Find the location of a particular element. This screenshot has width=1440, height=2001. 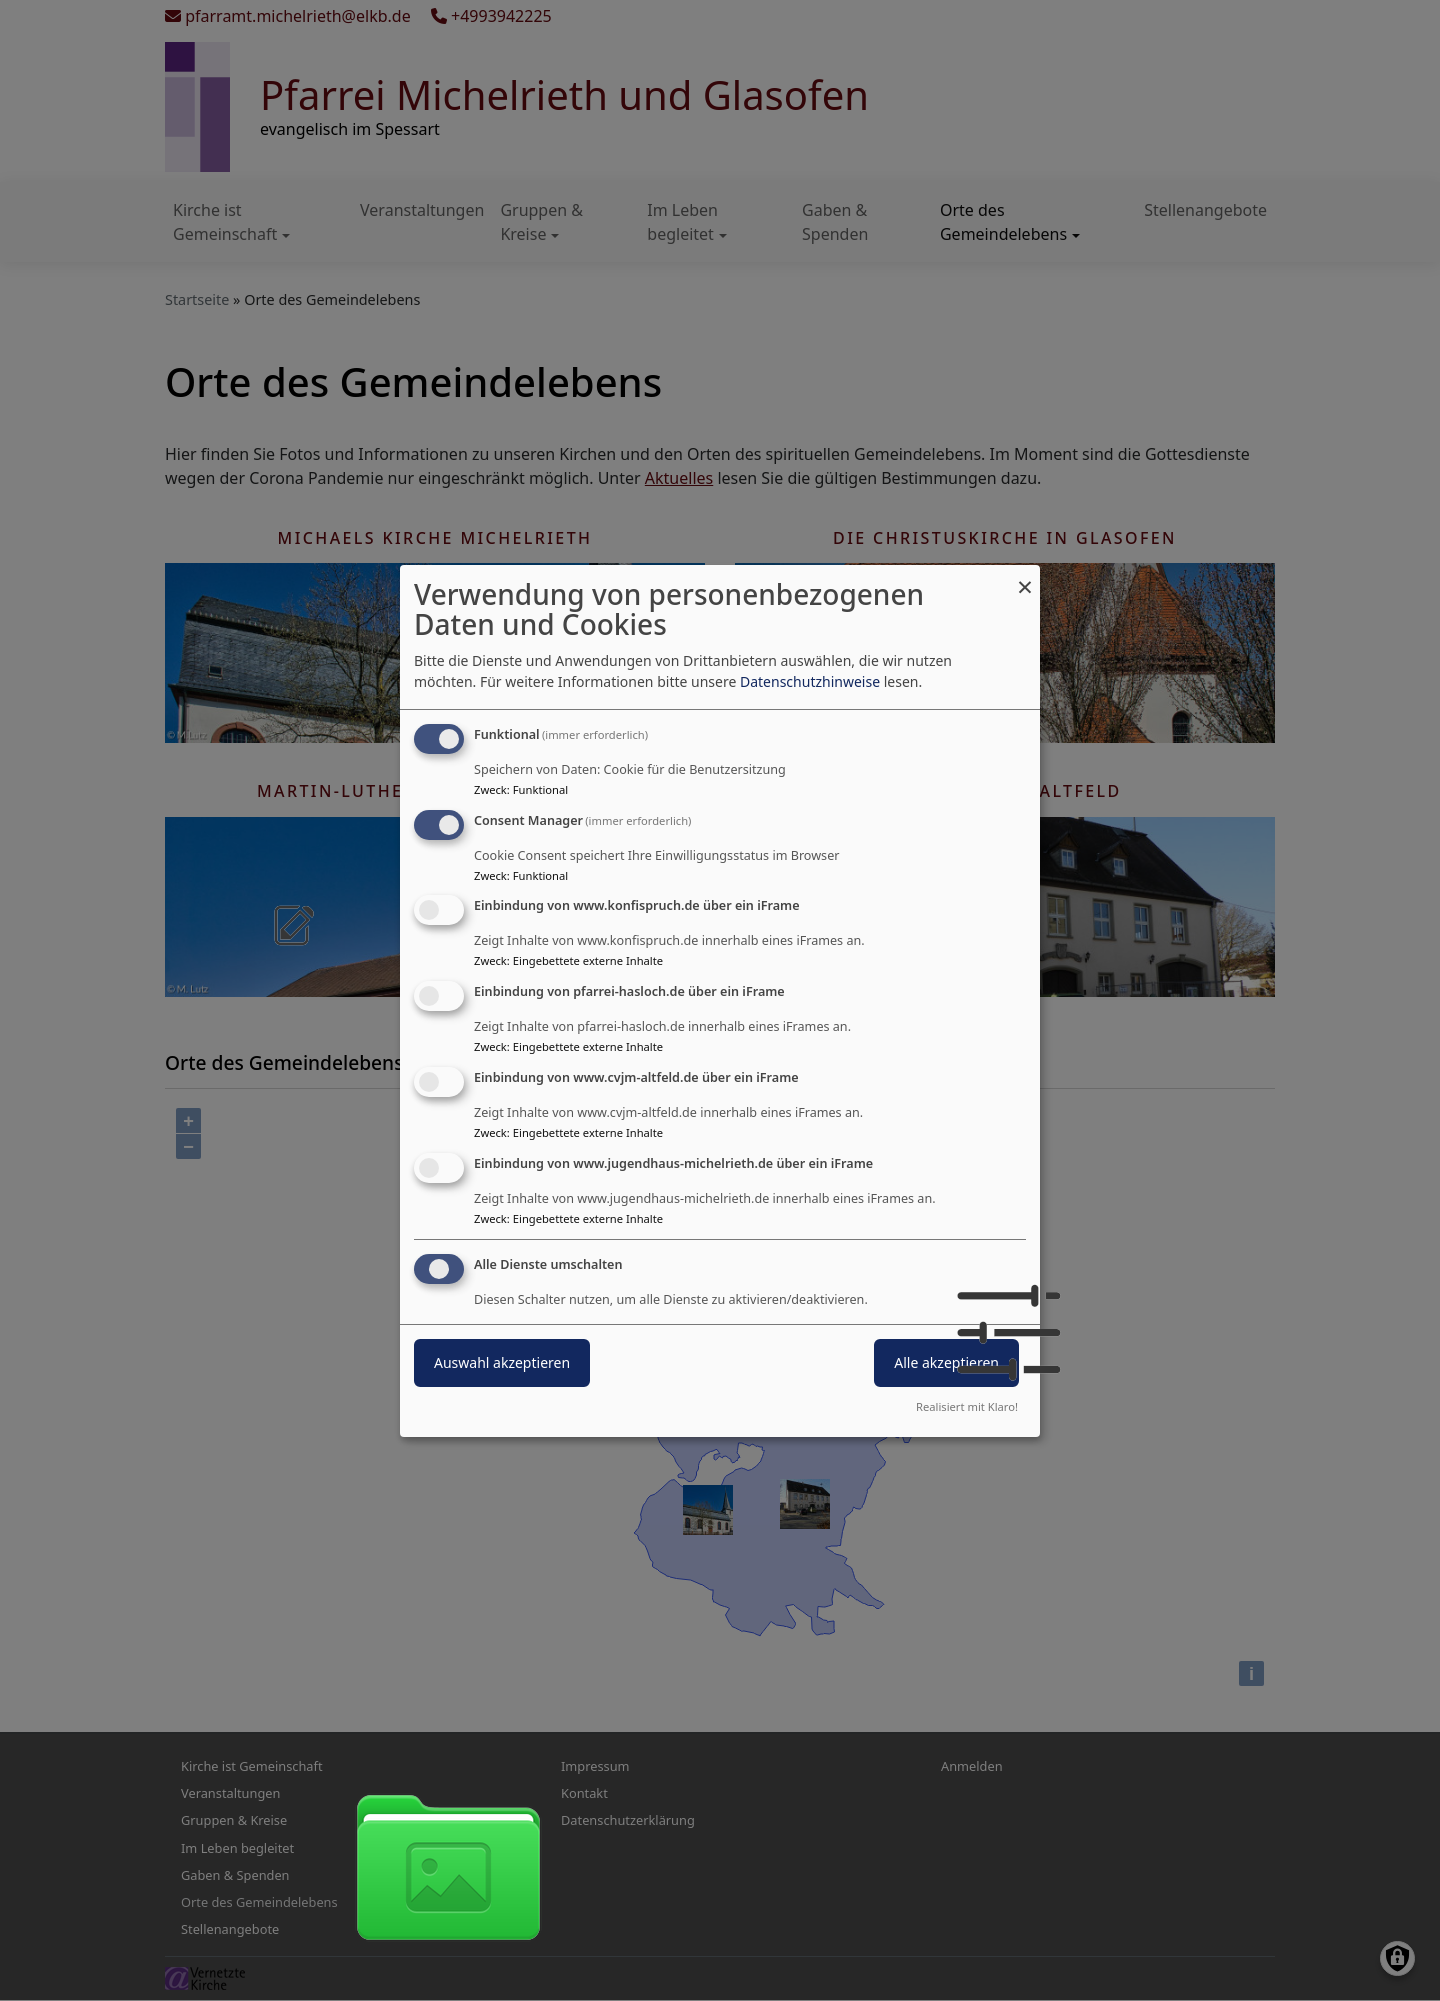

open text editor application is located at coordinates (291, 925).